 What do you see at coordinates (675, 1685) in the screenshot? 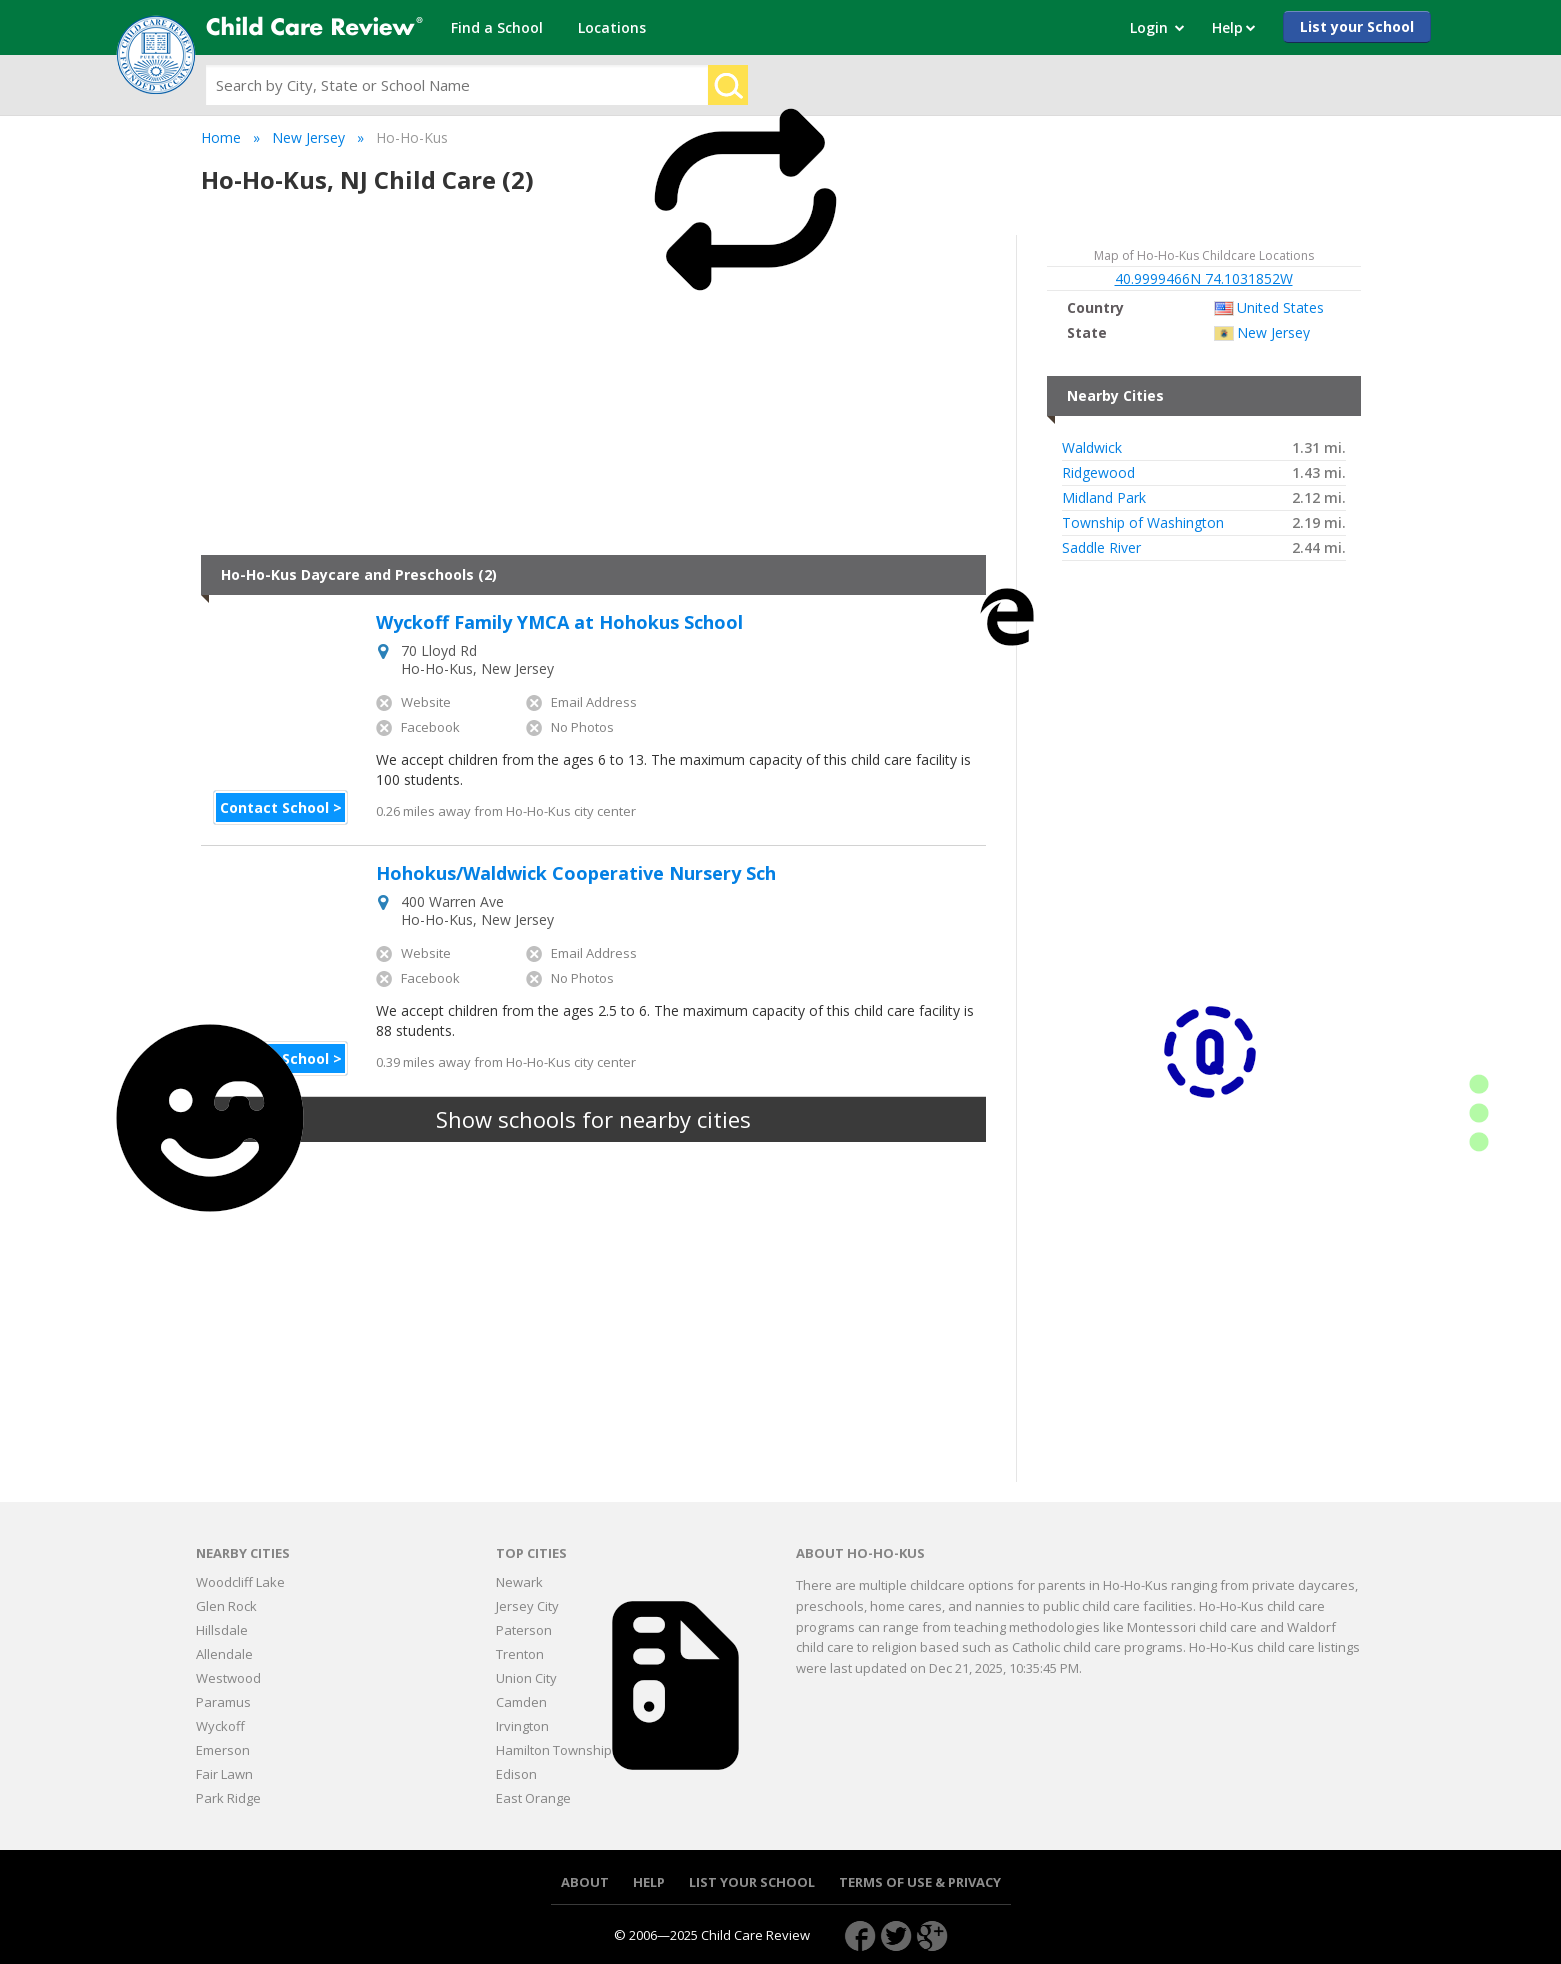
I see `view or open a compressed archive file` at bounding box center [675, 1685].